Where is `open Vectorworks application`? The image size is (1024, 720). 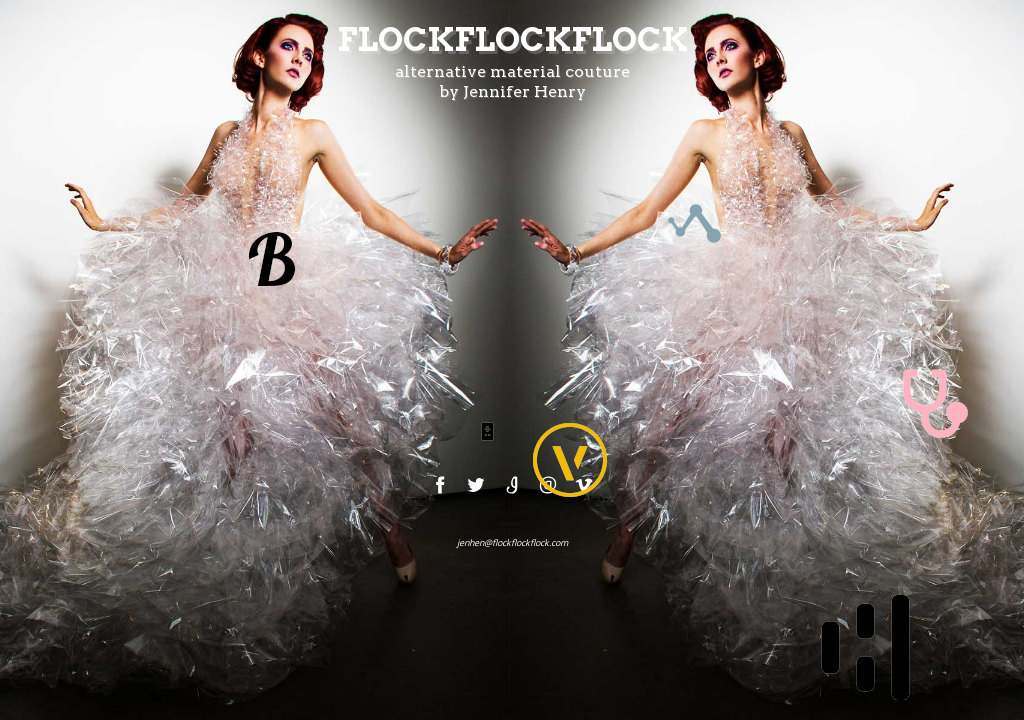
open Vectorworks application is located at coordinates (570, 460).